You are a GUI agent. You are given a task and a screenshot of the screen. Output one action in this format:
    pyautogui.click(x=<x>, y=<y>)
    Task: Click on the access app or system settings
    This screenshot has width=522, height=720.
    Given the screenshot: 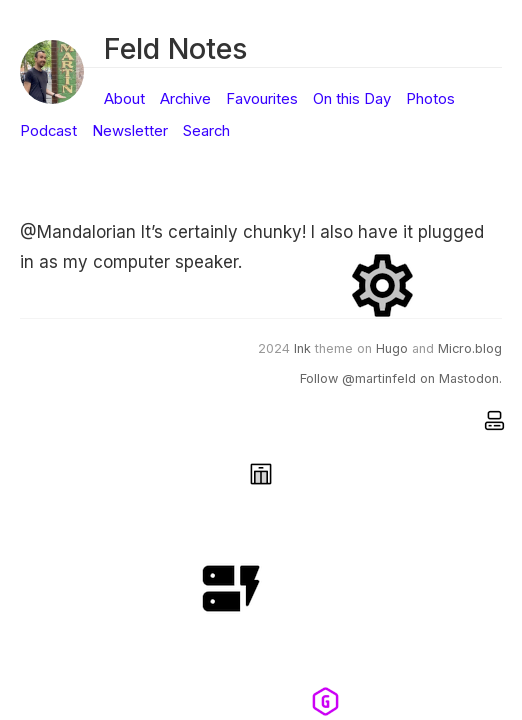 What is the action you would take?
    pyautogui.click(x=382, y=285)
    